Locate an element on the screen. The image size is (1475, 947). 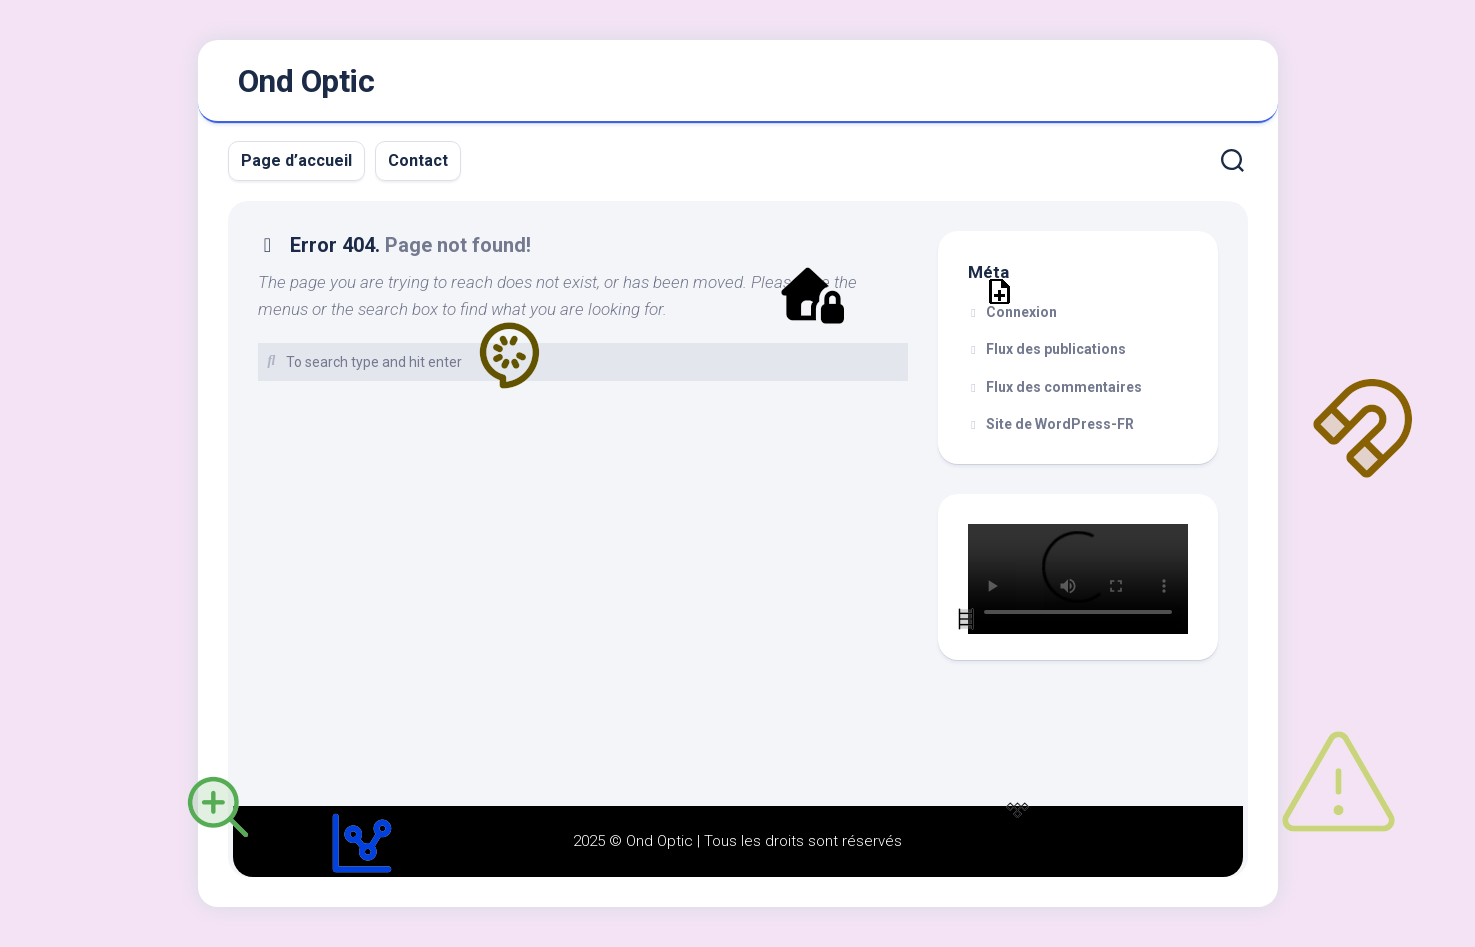
cucumber testing framework logo is located at coordinates (509, 355).